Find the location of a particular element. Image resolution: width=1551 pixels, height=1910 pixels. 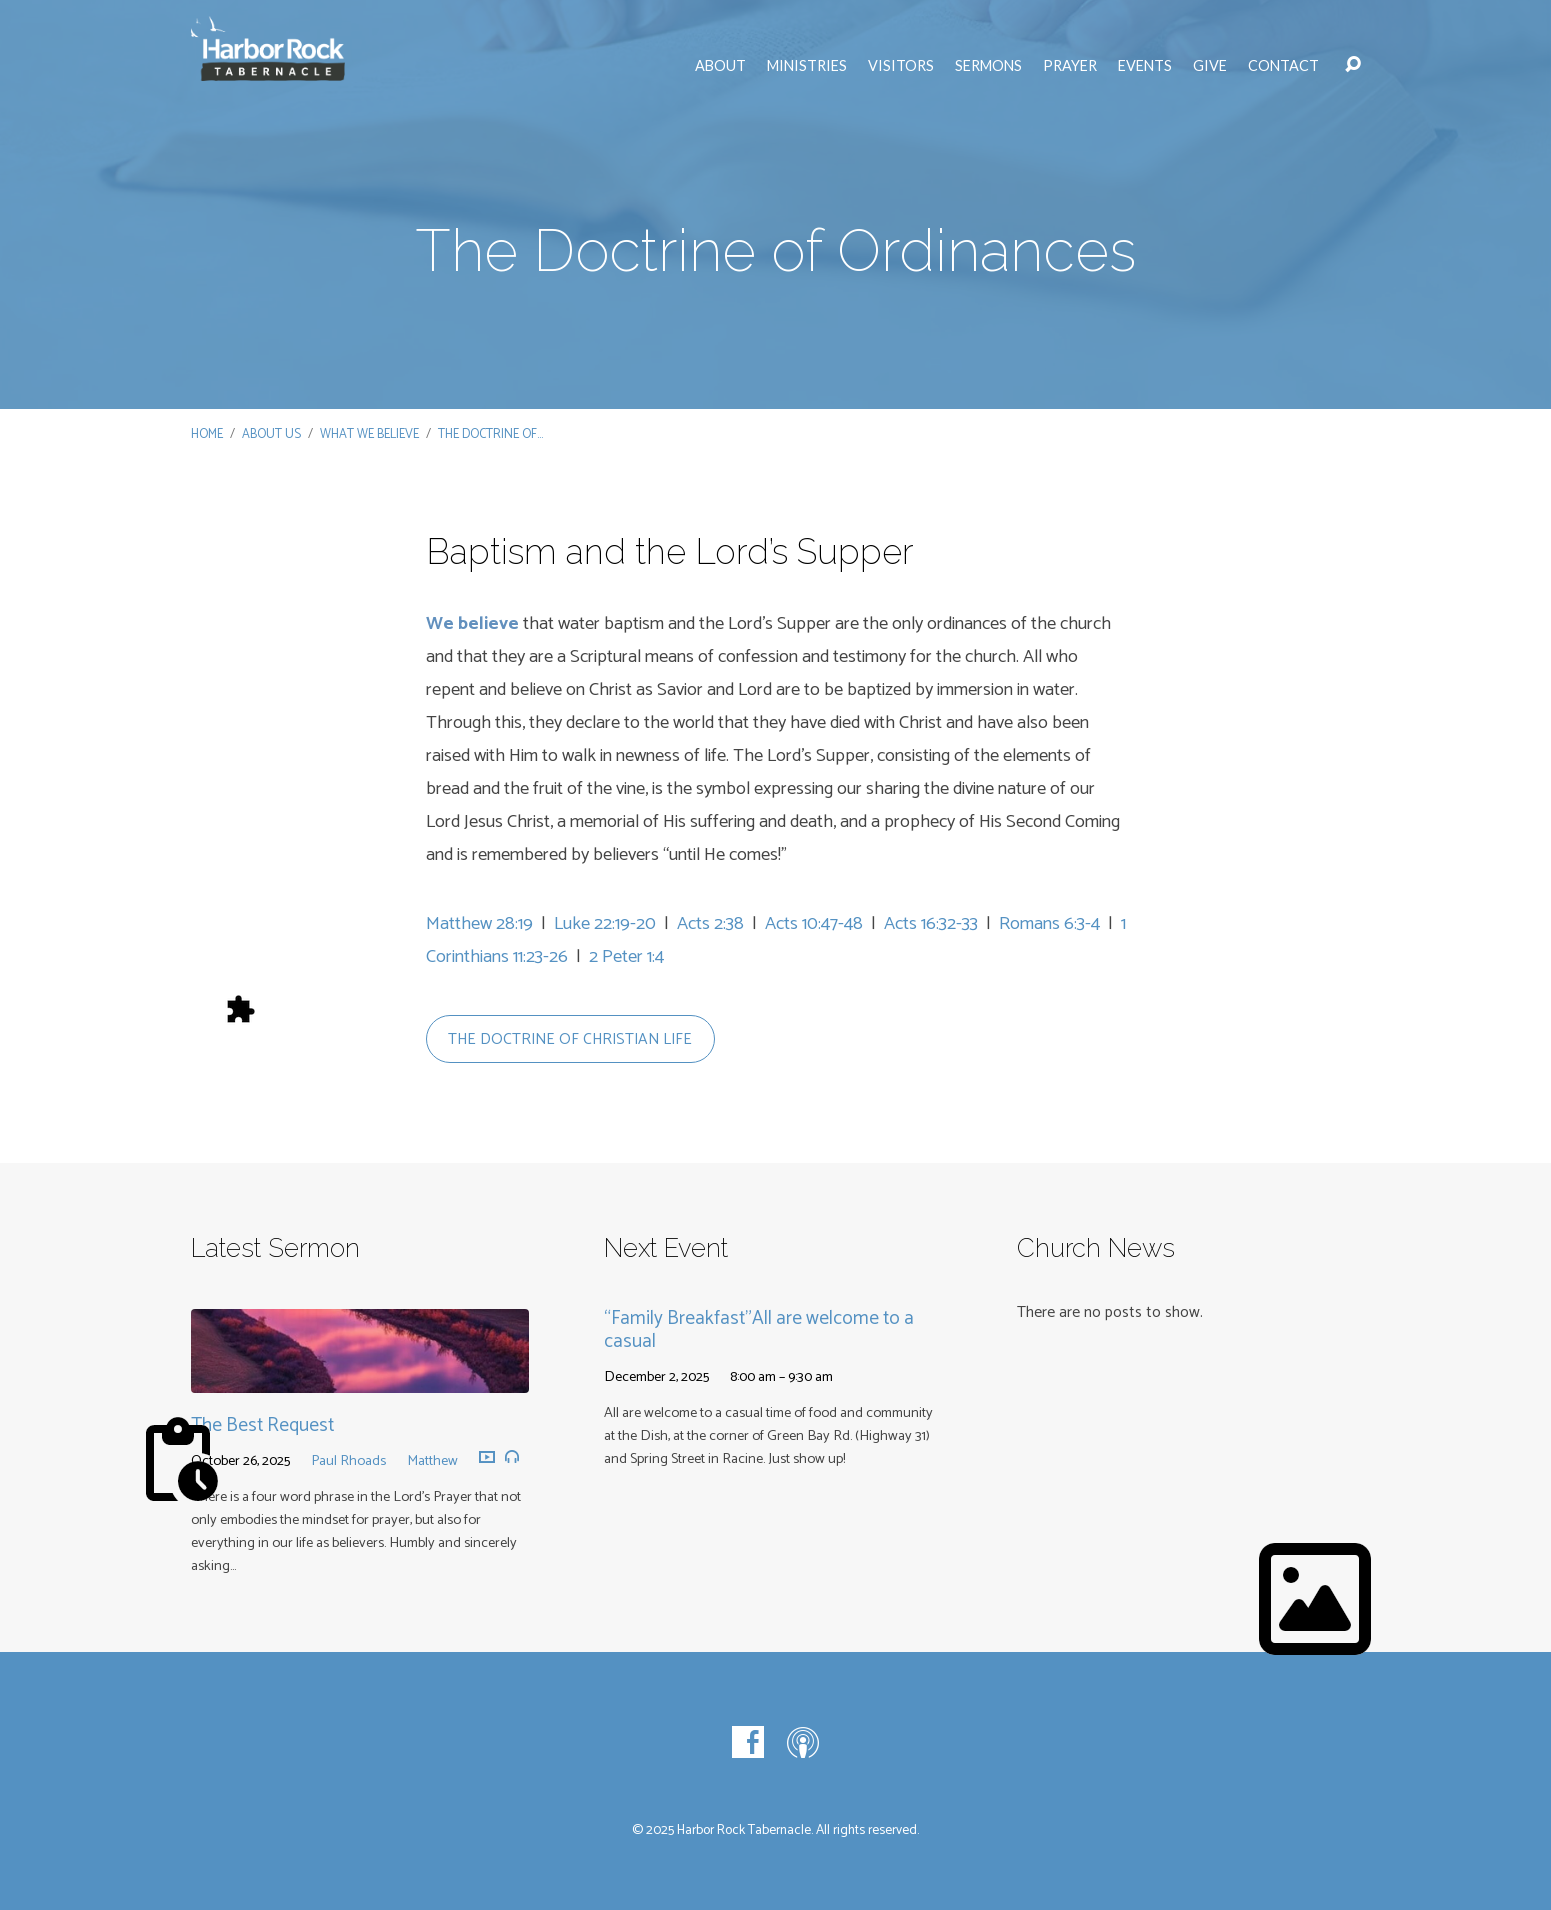

manage browser extensions is located at coordinates (240, 1009).